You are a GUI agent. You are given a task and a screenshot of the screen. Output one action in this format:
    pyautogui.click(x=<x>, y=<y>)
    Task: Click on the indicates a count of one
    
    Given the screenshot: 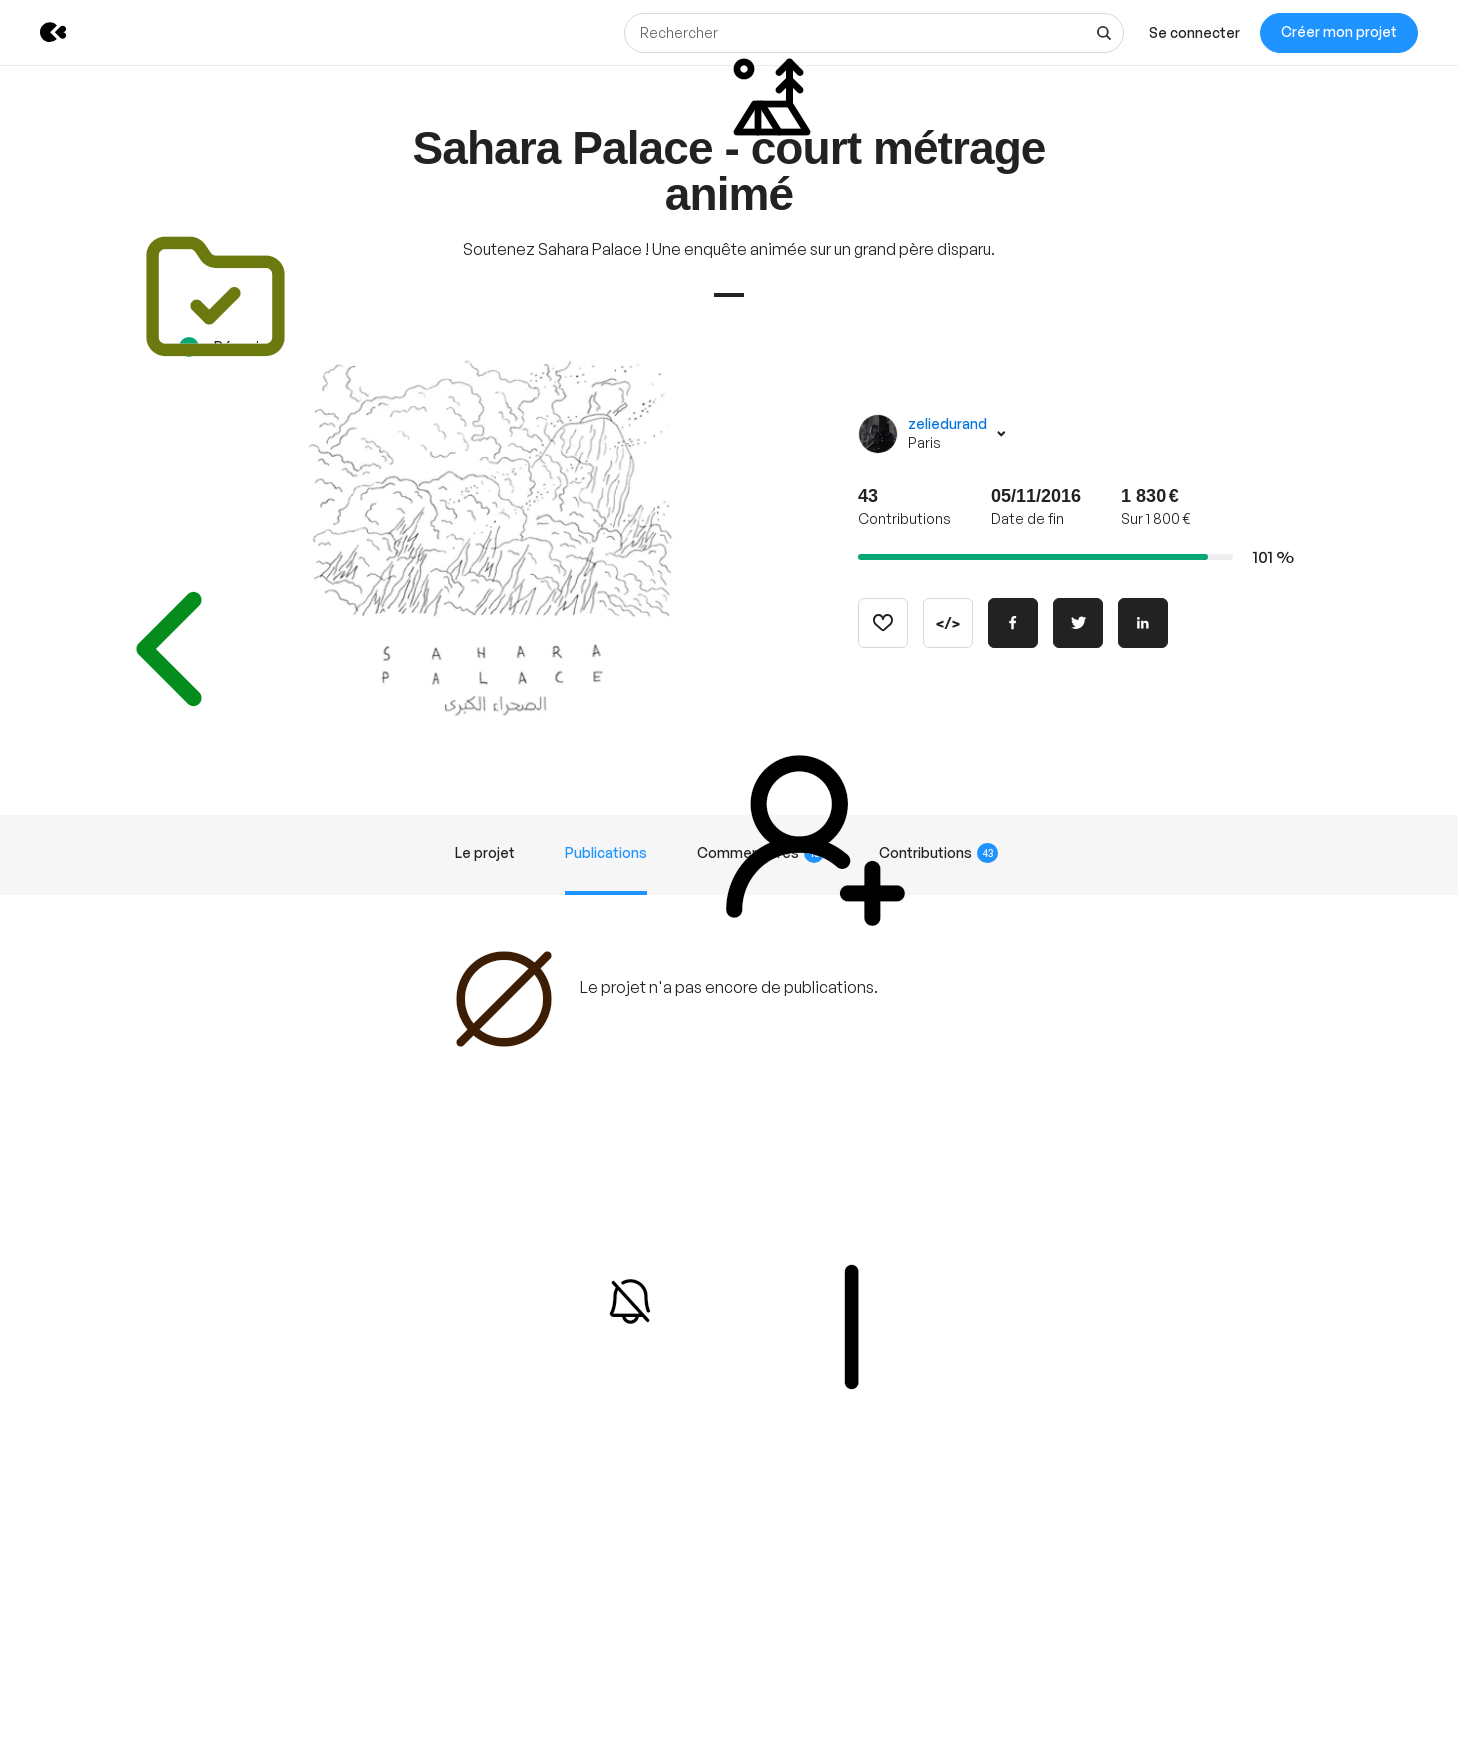 What is the action you would take?
    pyautogui.click(x=907, y=1327)
    